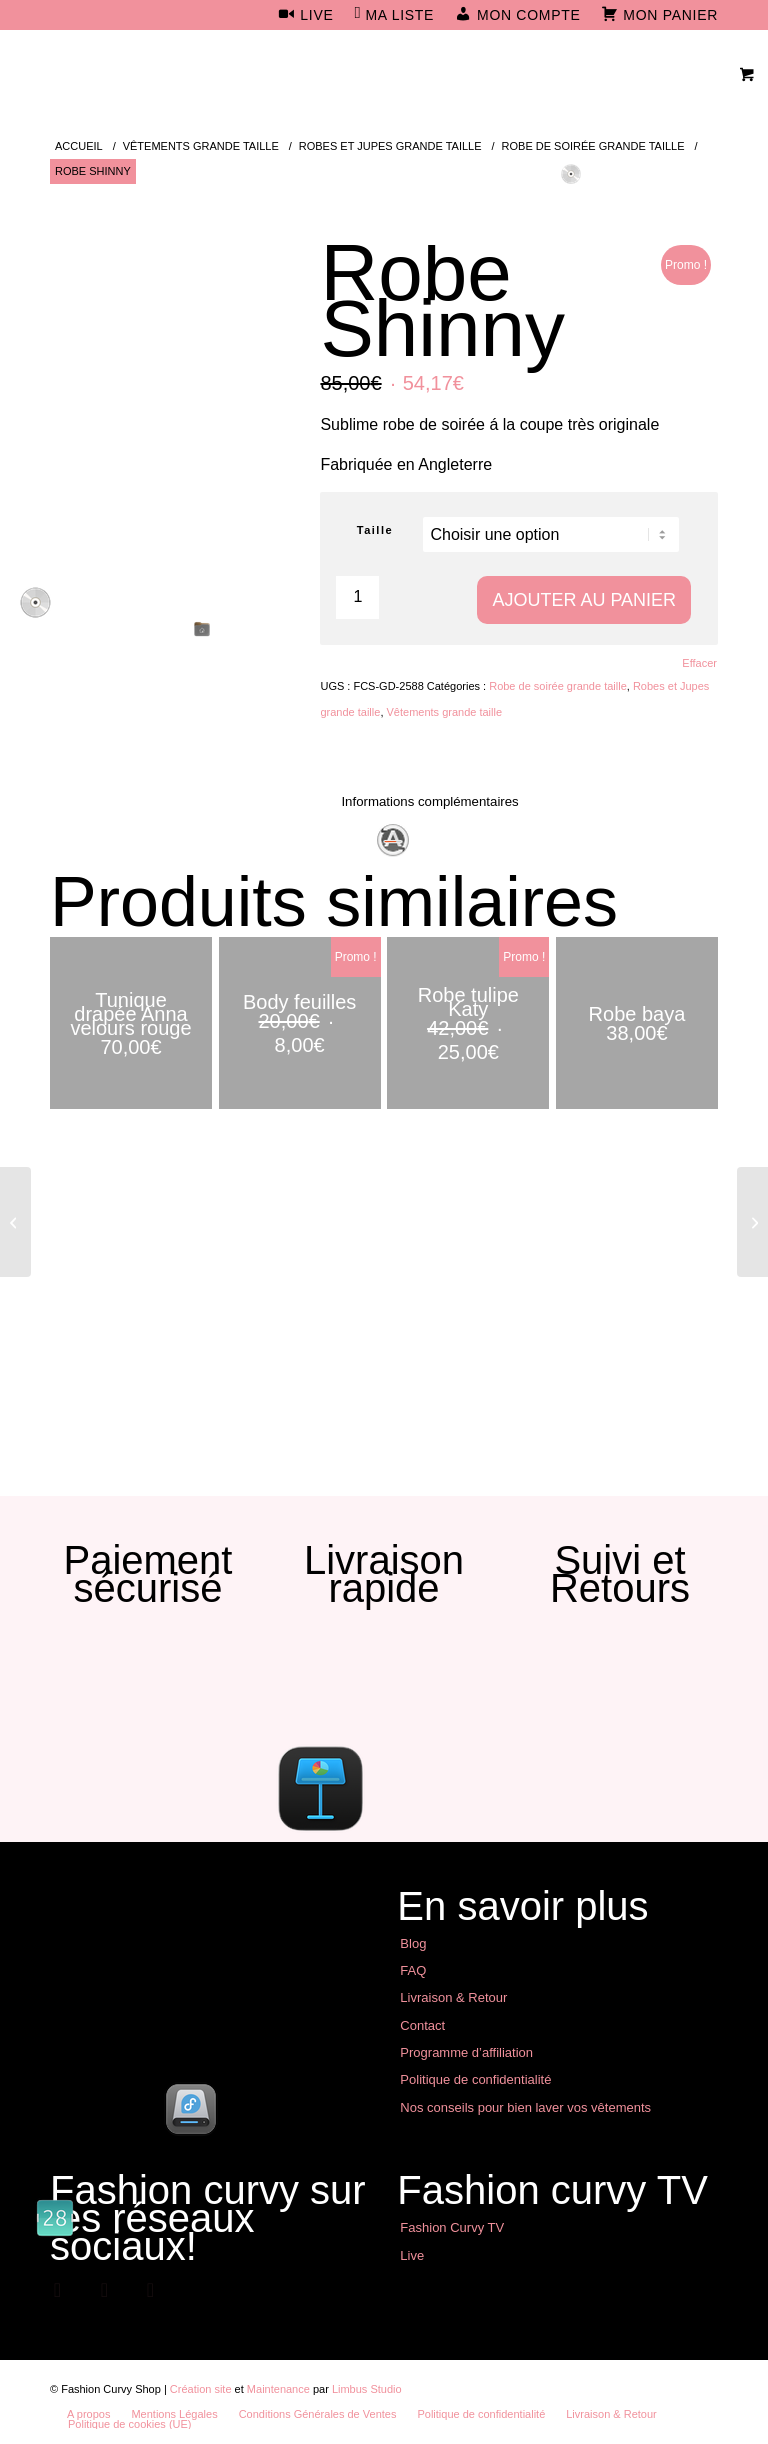  Describe the element at coordinates (55, 2218) in the screenshot. I see `open the calendar app` at that location.